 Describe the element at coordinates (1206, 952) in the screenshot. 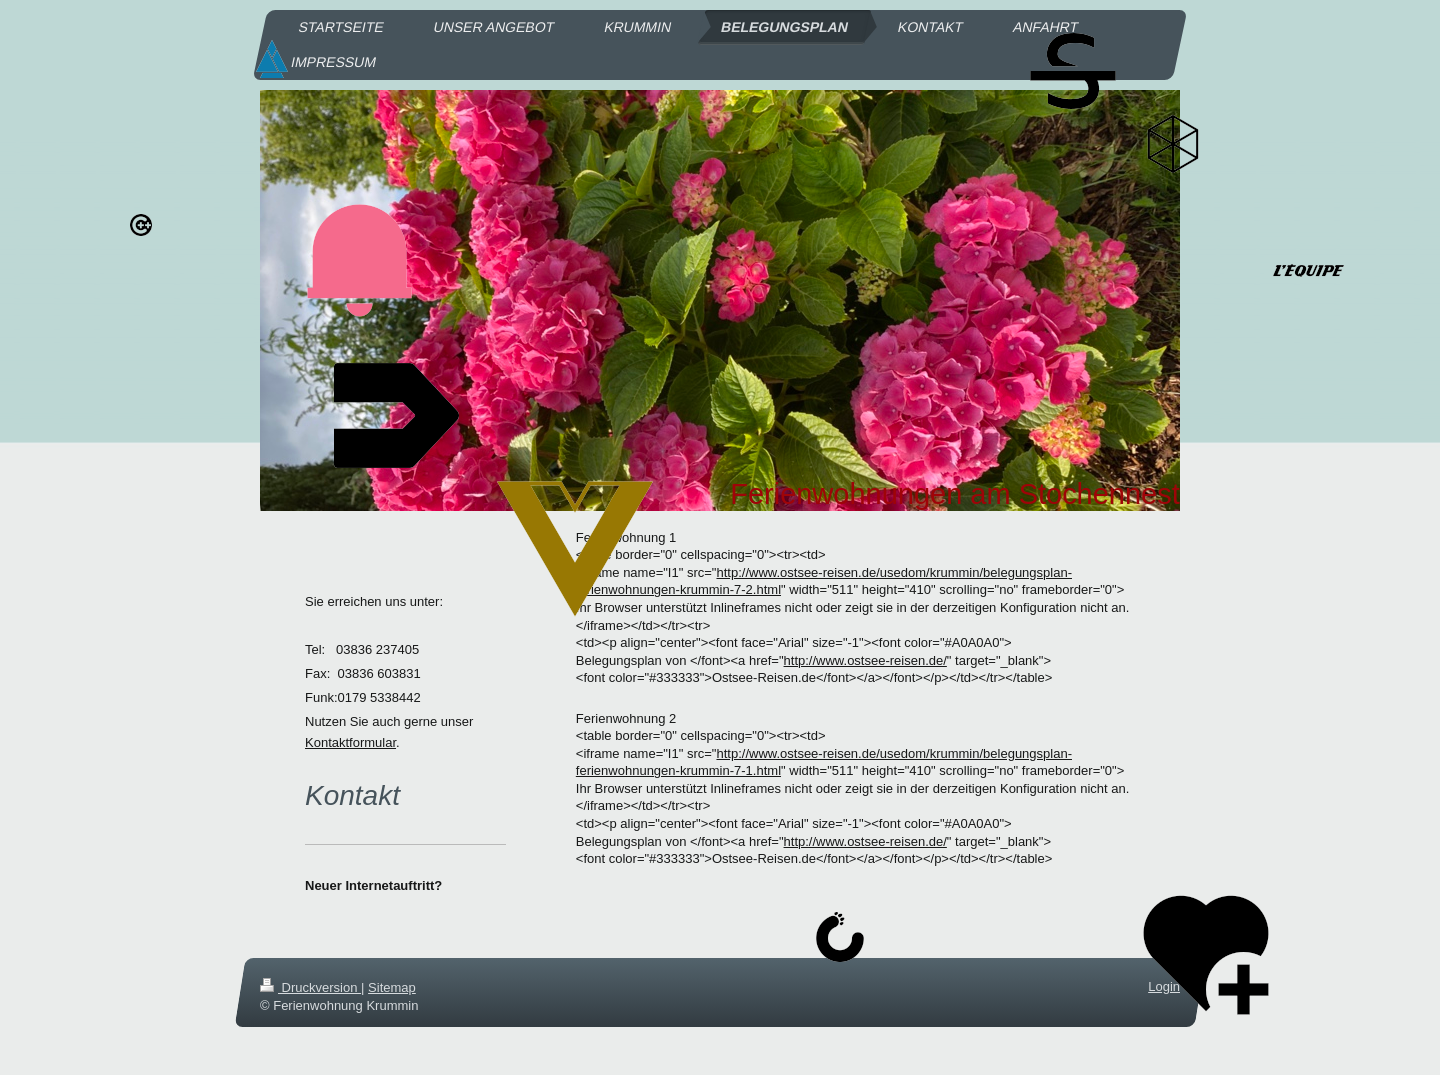

I see `add to favorites` at that location.